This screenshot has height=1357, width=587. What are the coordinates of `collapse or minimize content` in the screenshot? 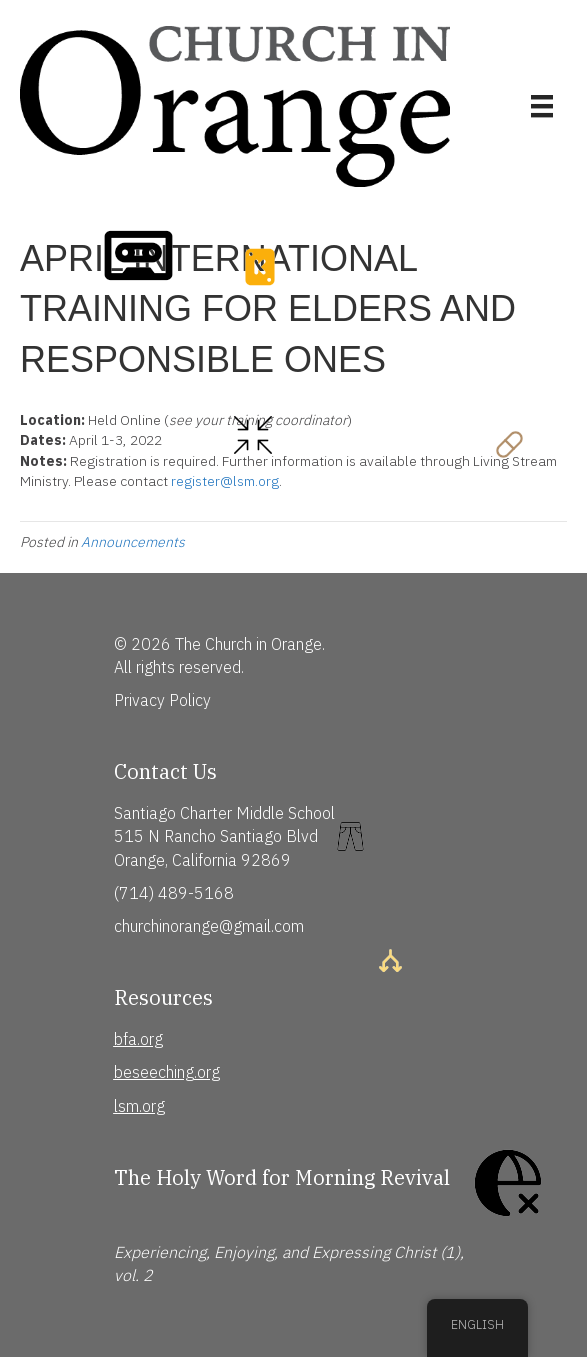 It's located at (253, 435).